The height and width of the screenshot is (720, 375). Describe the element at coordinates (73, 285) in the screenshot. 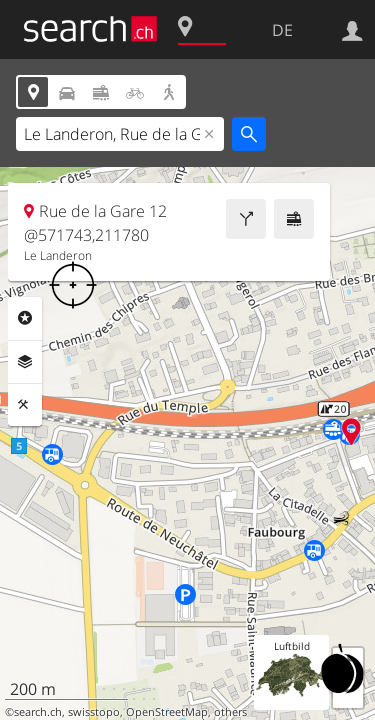

I see `aim or target an object in a game` at that location.